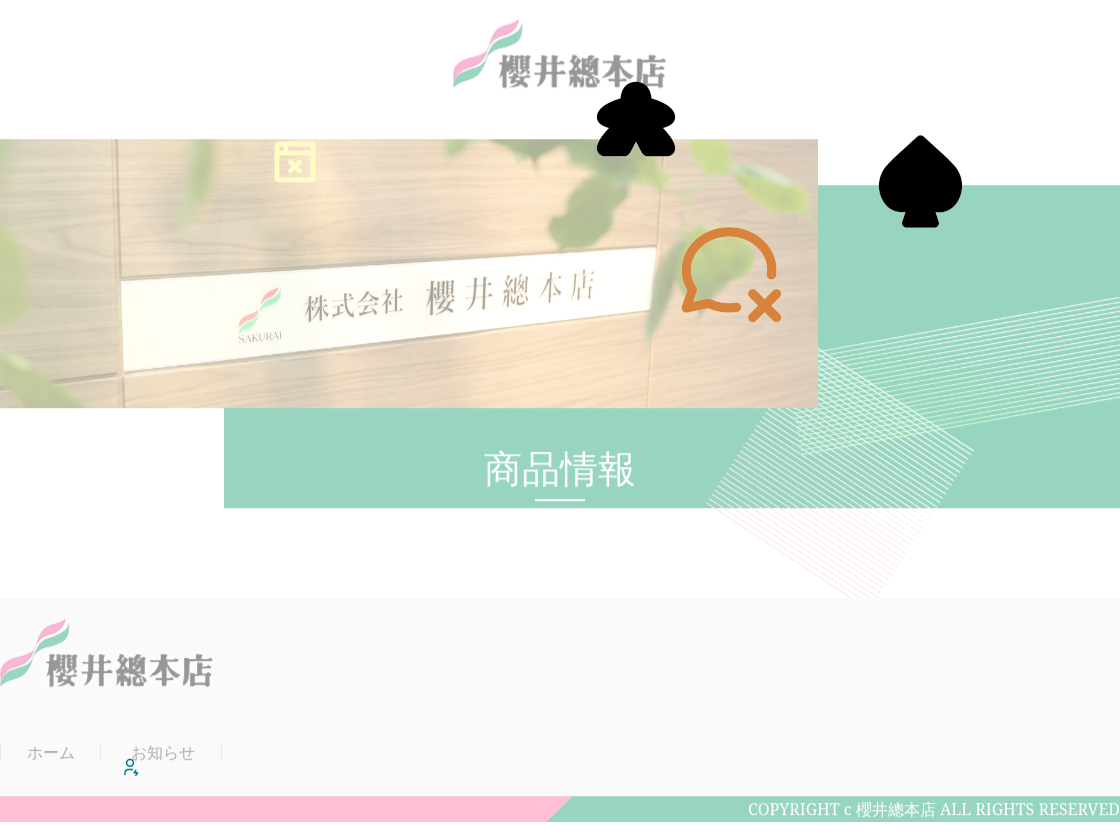  I want to click on close browser window or tab, so click(295, 162).